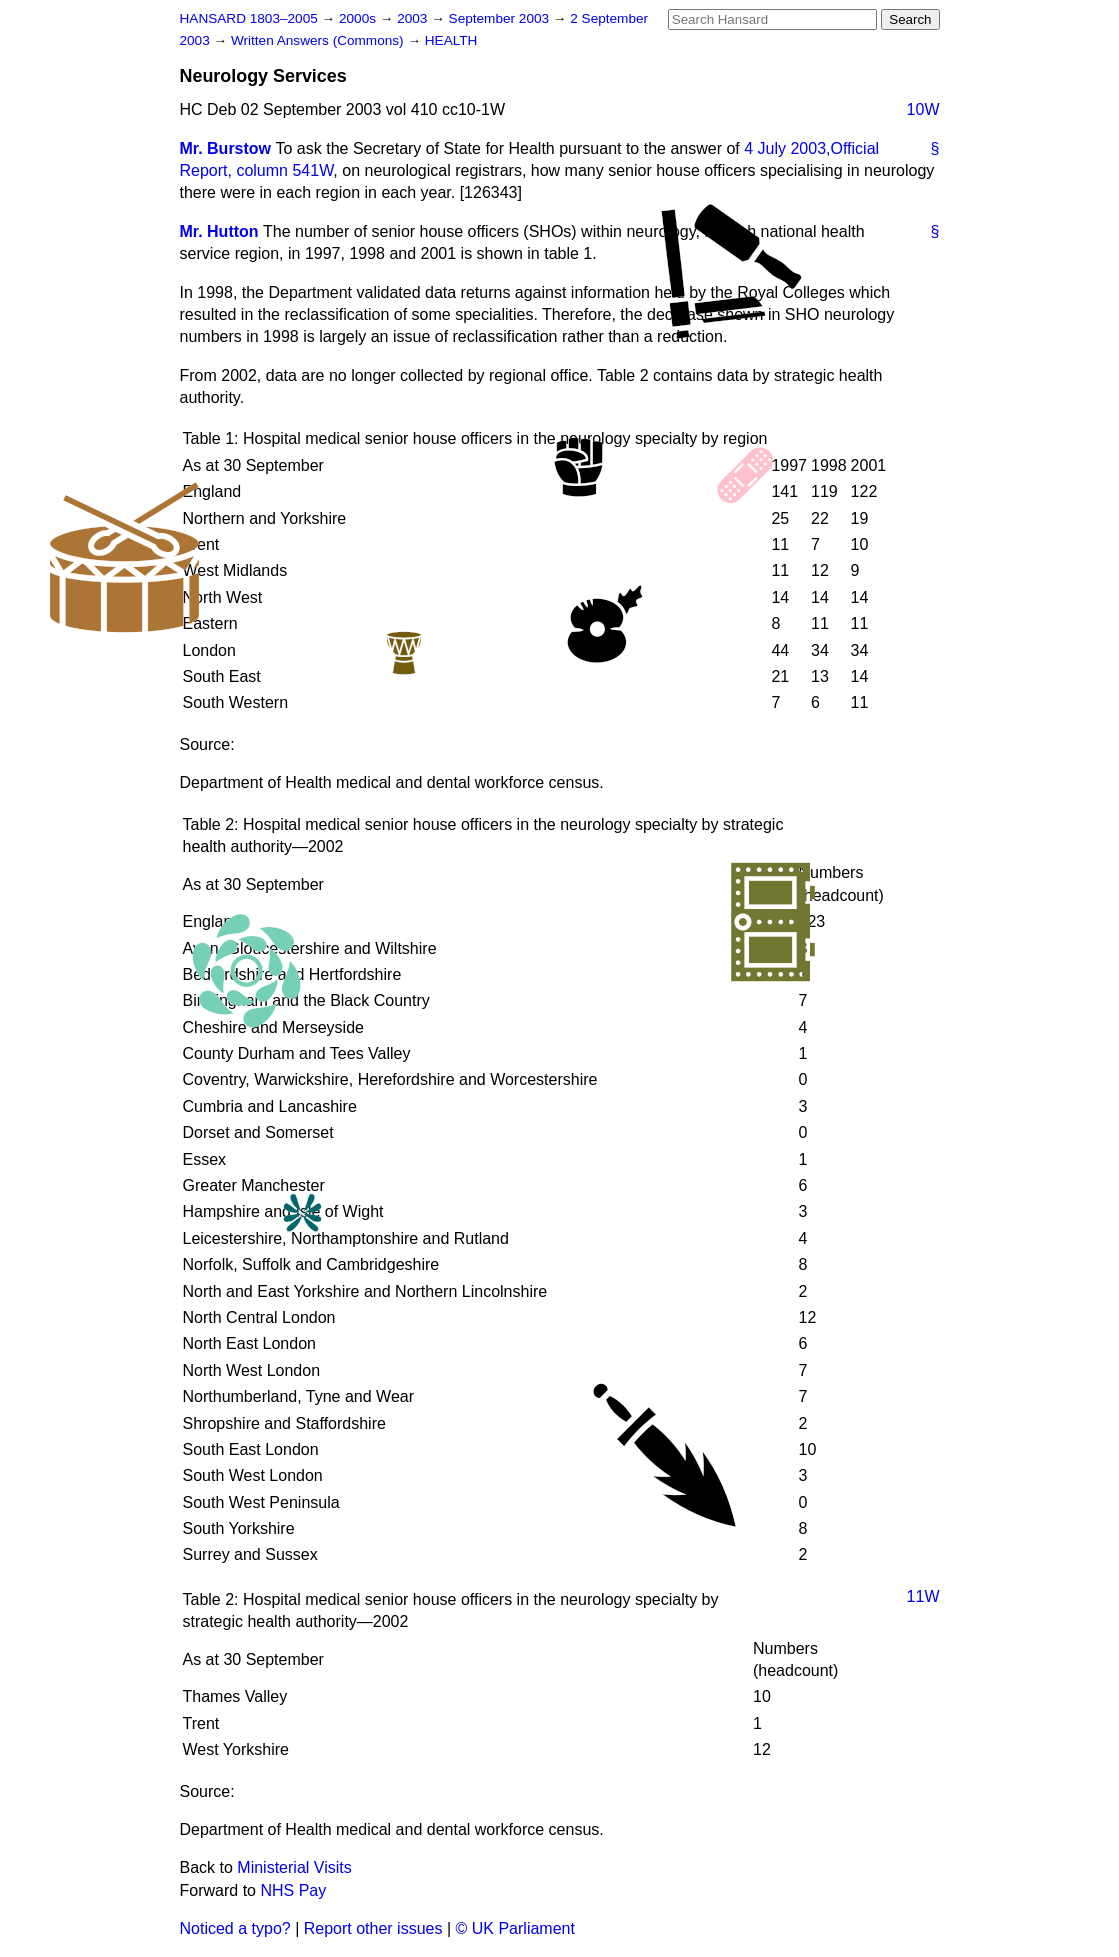 The height and width of the screenshot is (1957, 1119). Describe the element at coordinates (578, 467) in the screenshot. I see `indicates strength or power attribute in a game` at that location.